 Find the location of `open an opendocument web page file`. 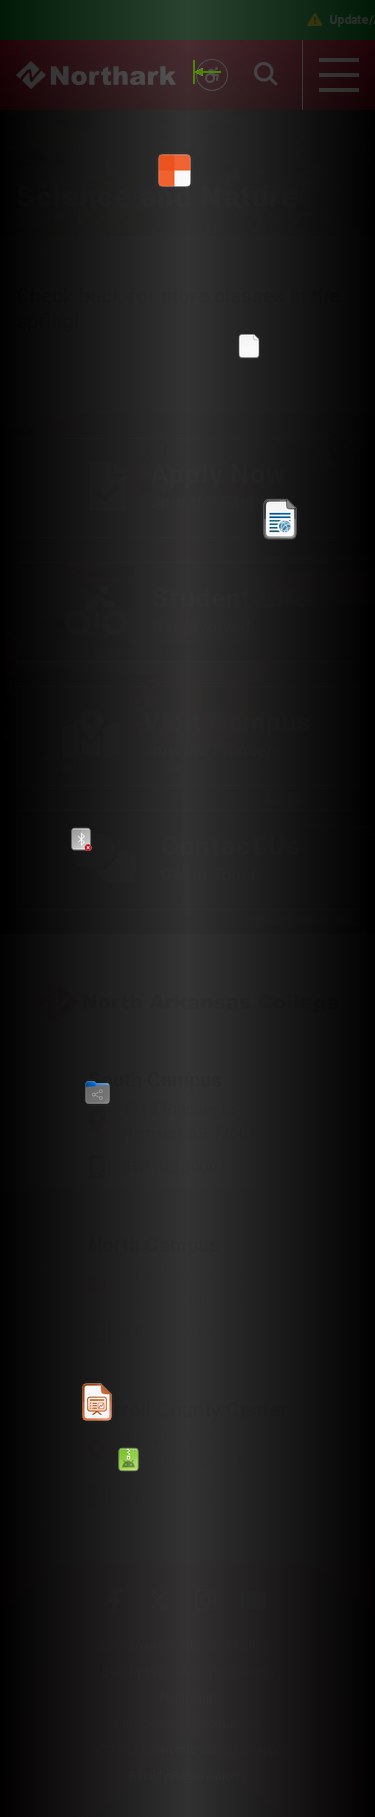

open an opendocument web page file is located at coordinates (280, 519).